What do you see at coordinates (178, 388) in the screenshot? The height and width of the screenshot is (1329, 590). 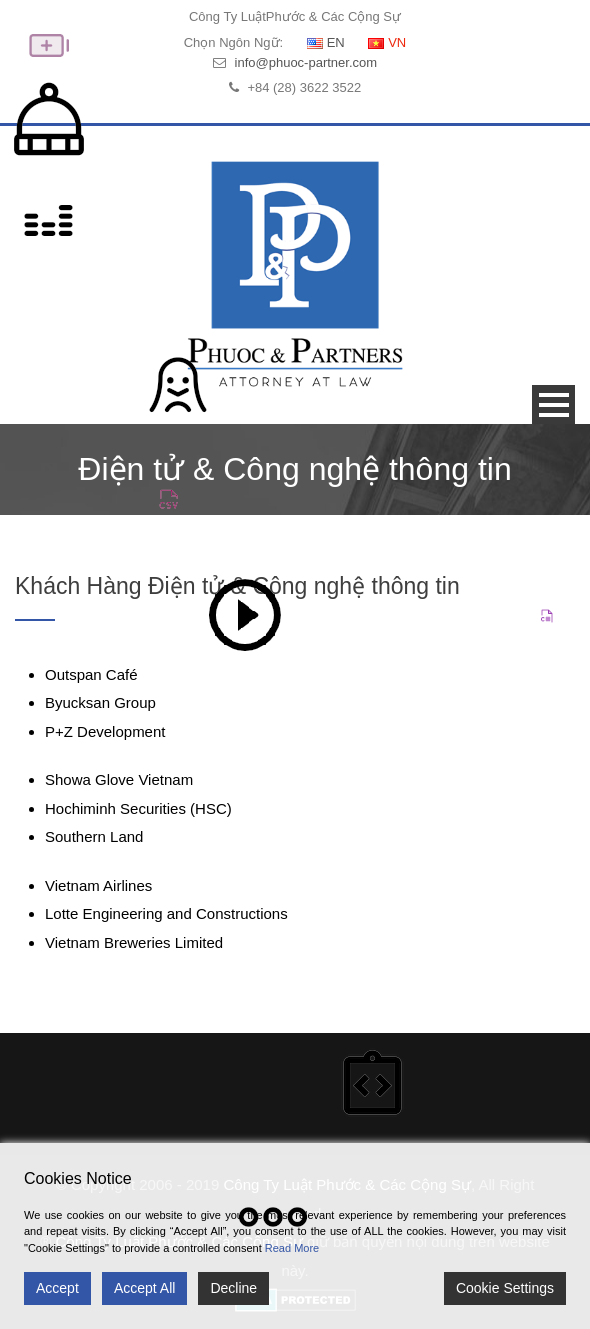 I see `indicates linux operating system compatibility` at bounding box center [178, 388].